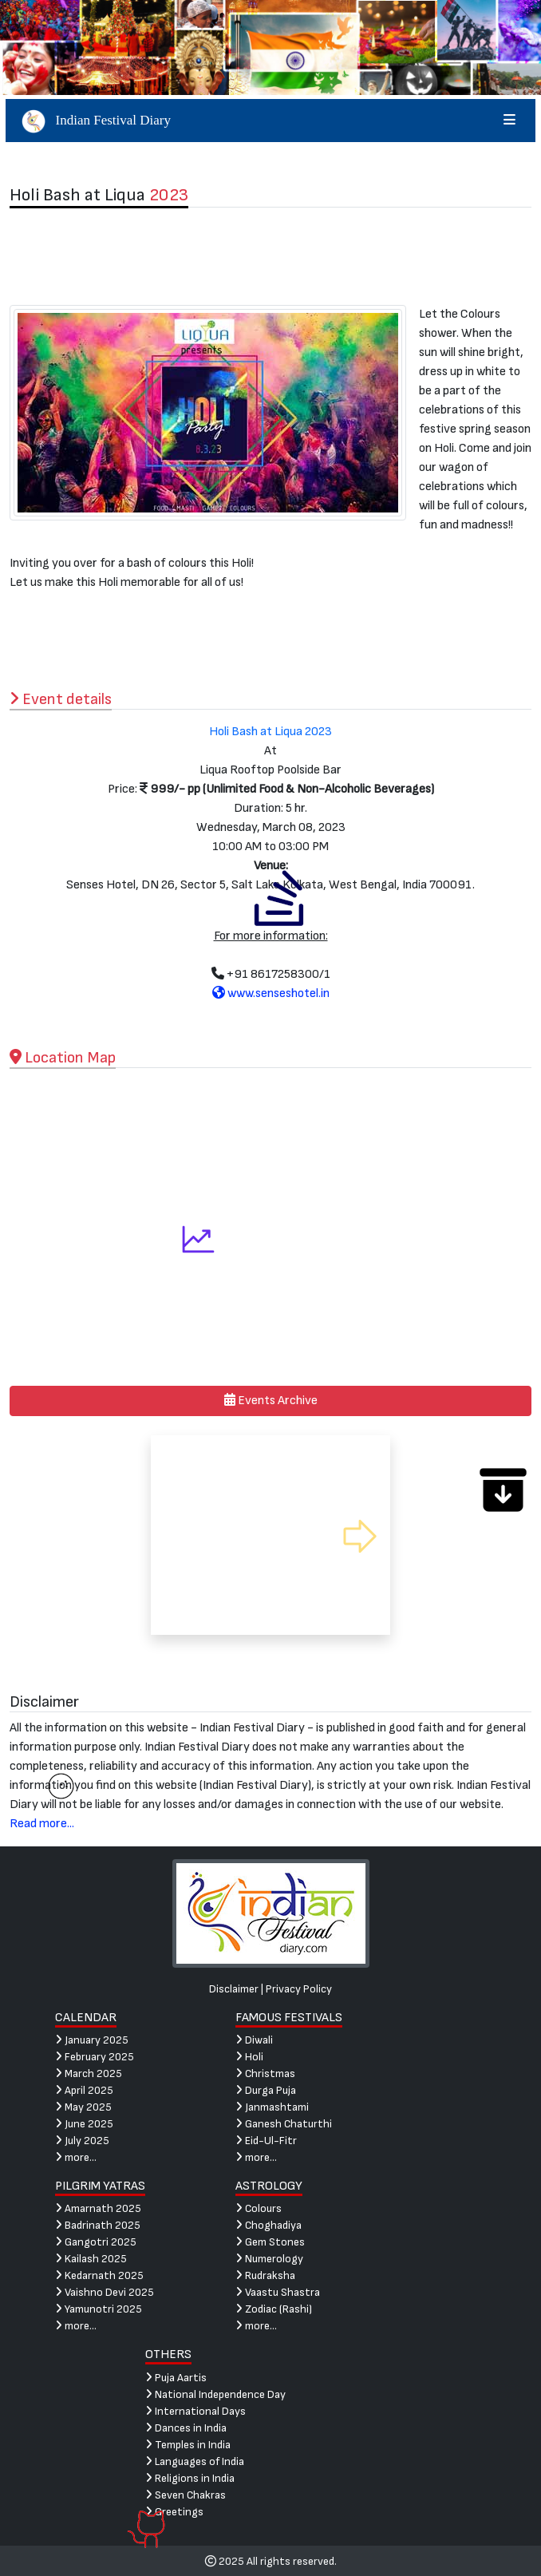 The image size is (541, 2576). Describe the element at coordinates (61, 1786) in the screenshot. I see `access bowling or sports games` at that location.